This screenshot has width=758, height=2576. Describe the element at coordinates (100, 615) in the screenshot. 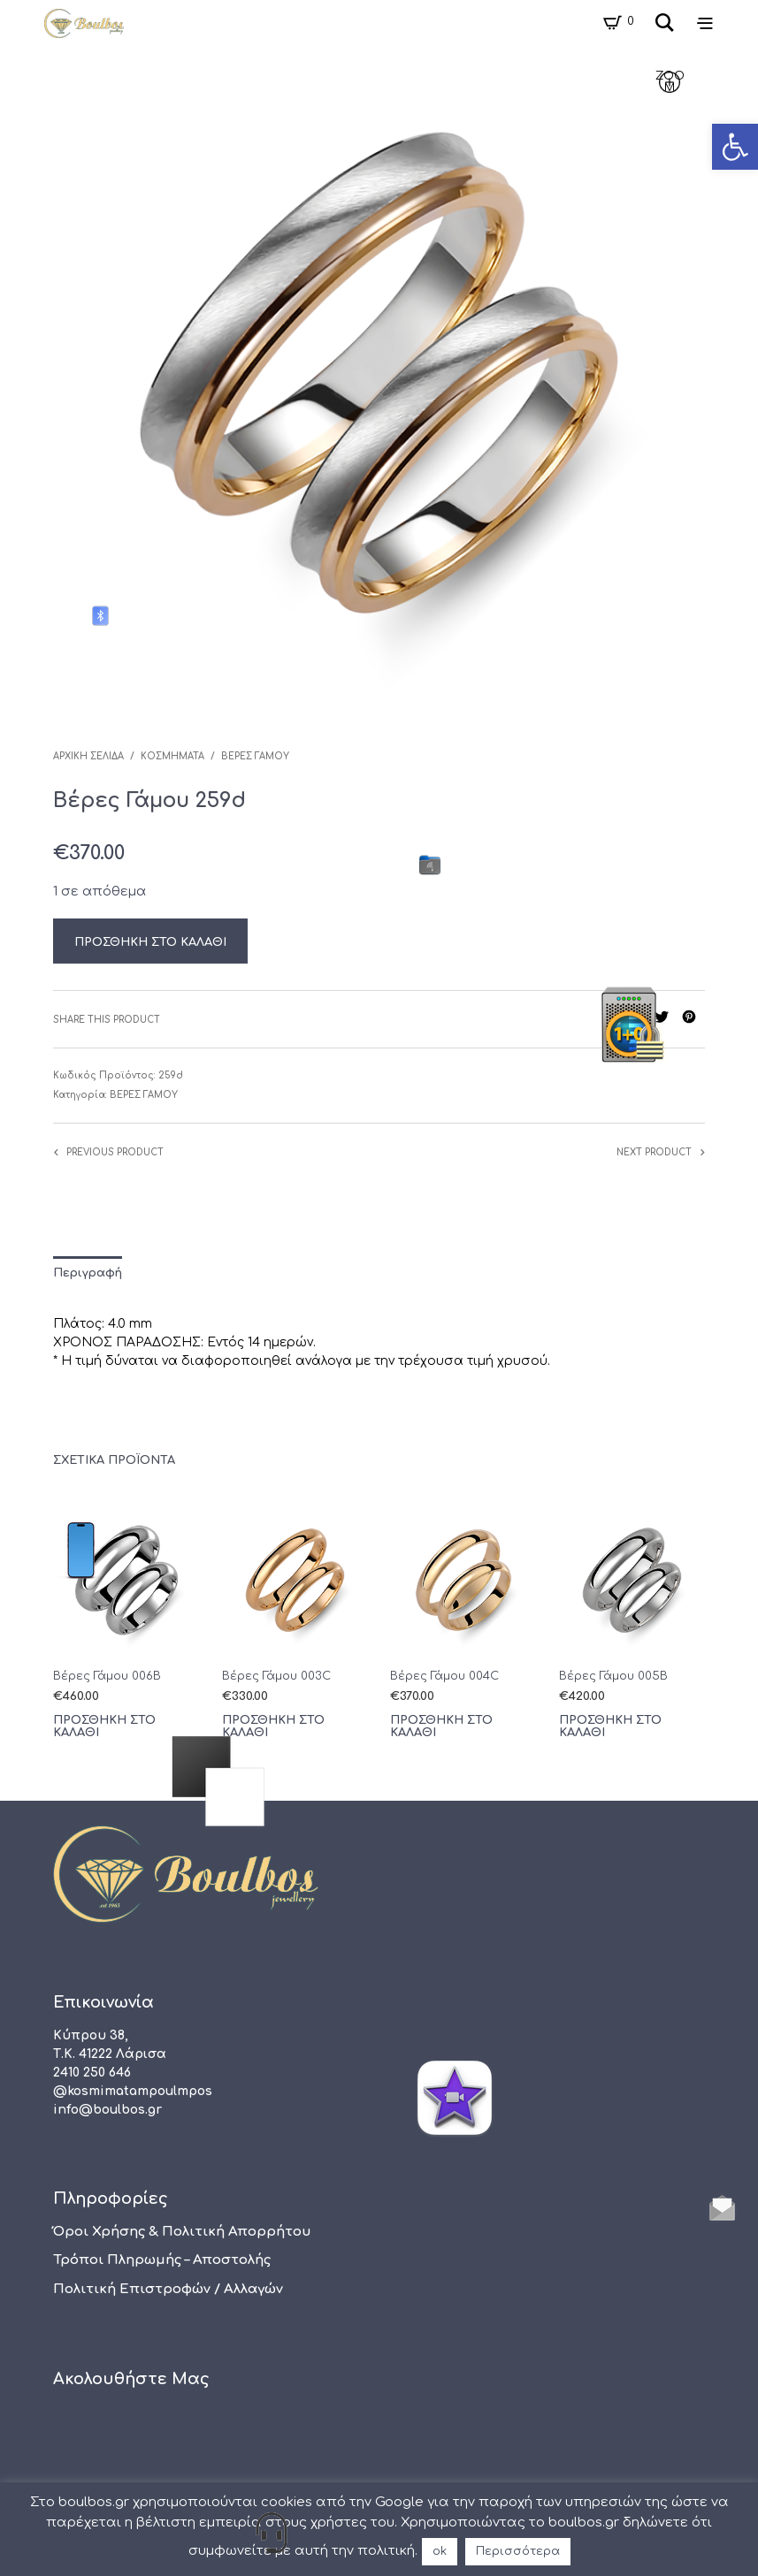

I see `access bluetooth settings` at that location.